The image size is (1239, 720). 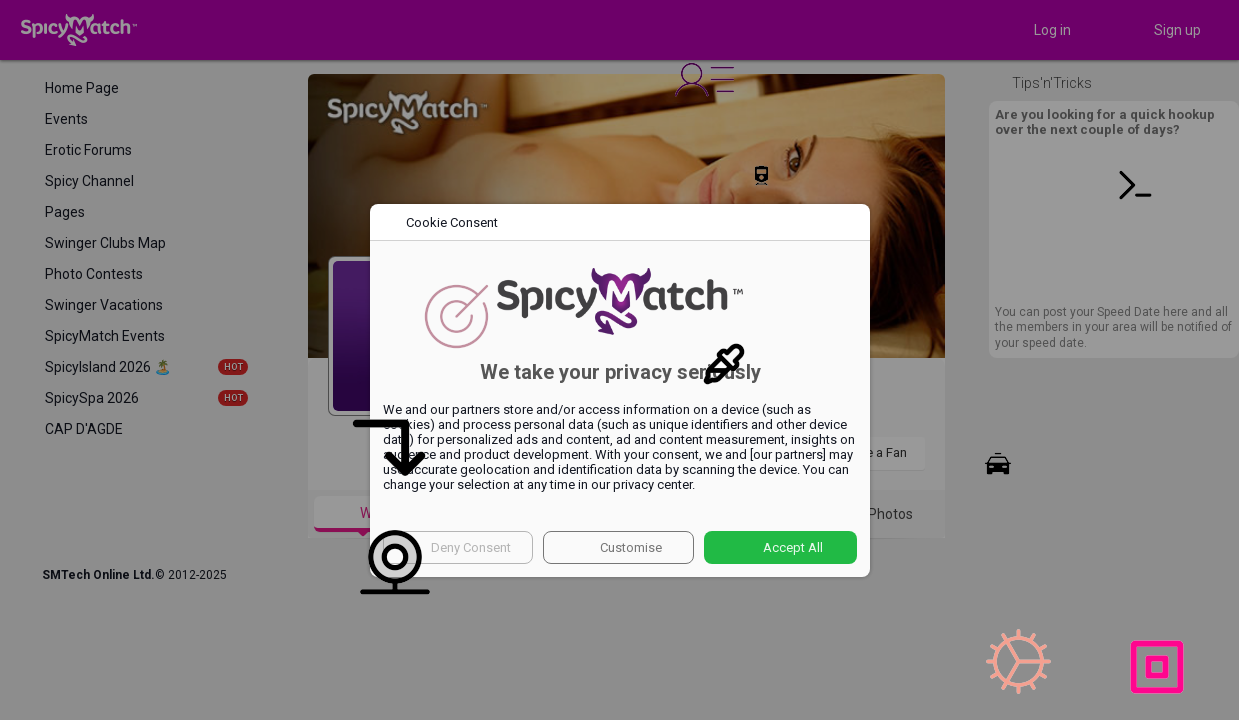 I want to click on open command palette, so click(x=1135, y=185).